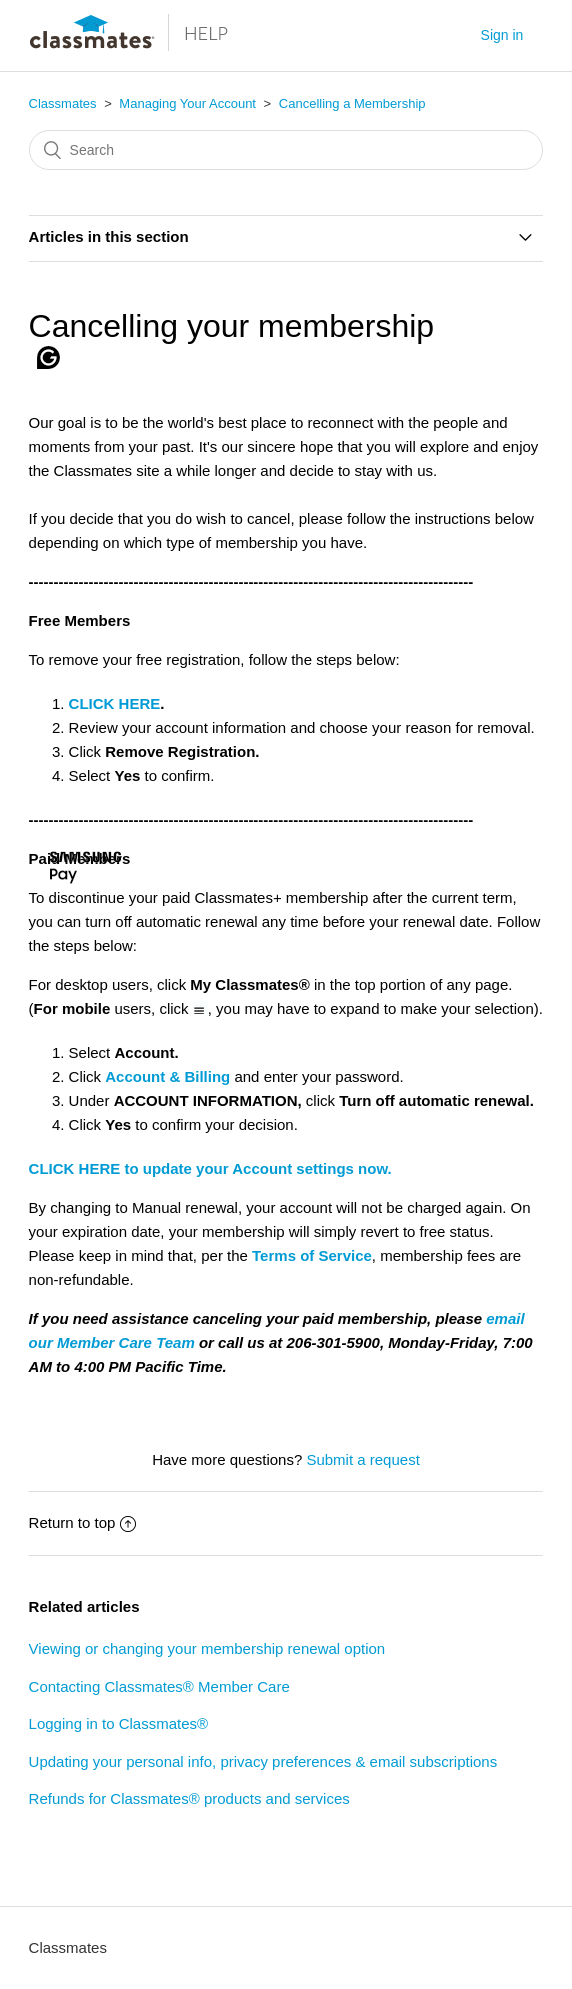  I want to click on open Grammarly writing assistant, so click(48, 357).